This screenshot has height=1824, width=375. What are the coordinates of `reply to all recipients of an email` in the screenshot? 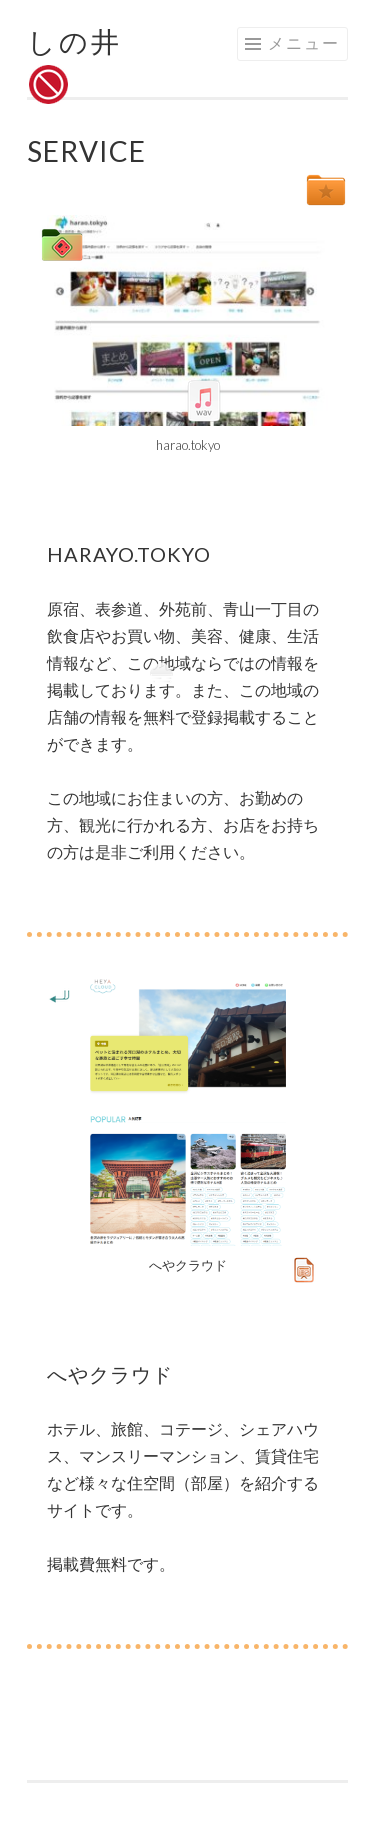 It's located at (59, 995).